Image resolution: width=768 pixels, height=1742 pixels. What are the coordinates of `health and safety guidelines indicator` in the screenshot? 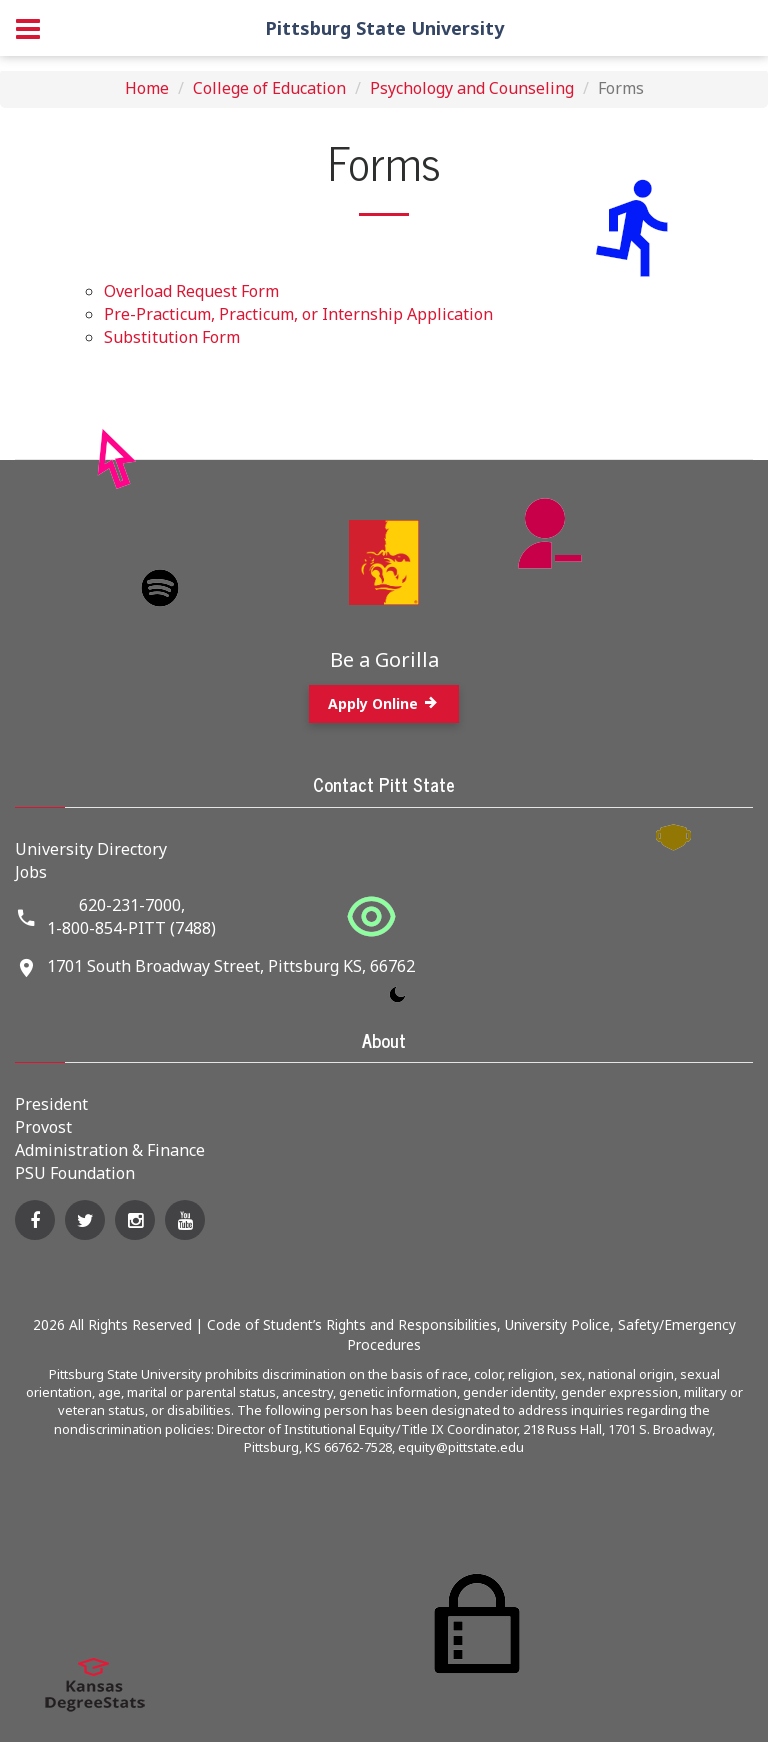 It's located at (673, 837).